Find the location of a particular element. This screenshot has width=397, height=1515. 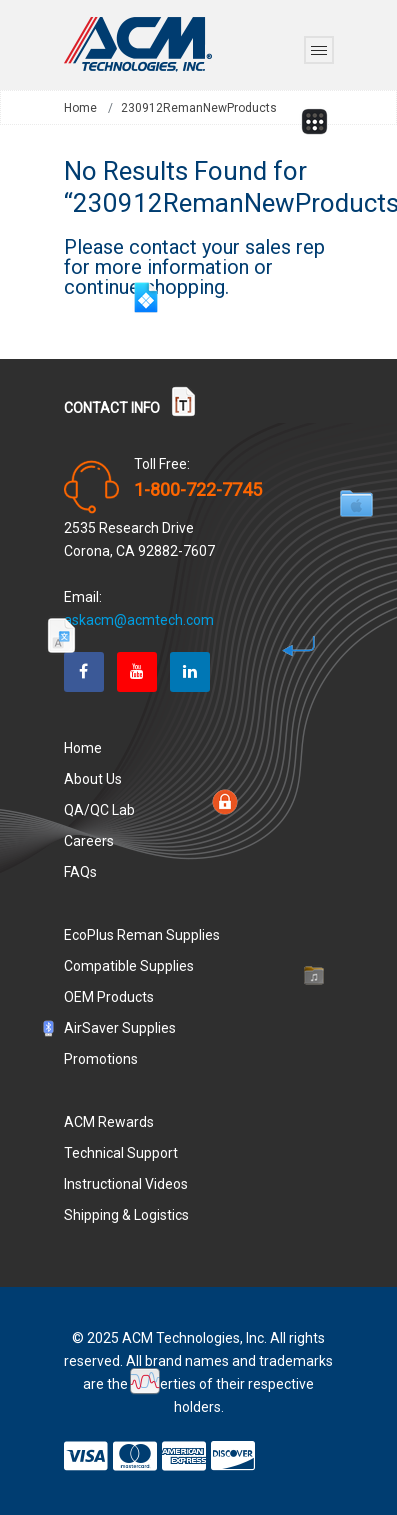

windows control panel file running through wine compatibility layer is located at coordinates (146, 298).